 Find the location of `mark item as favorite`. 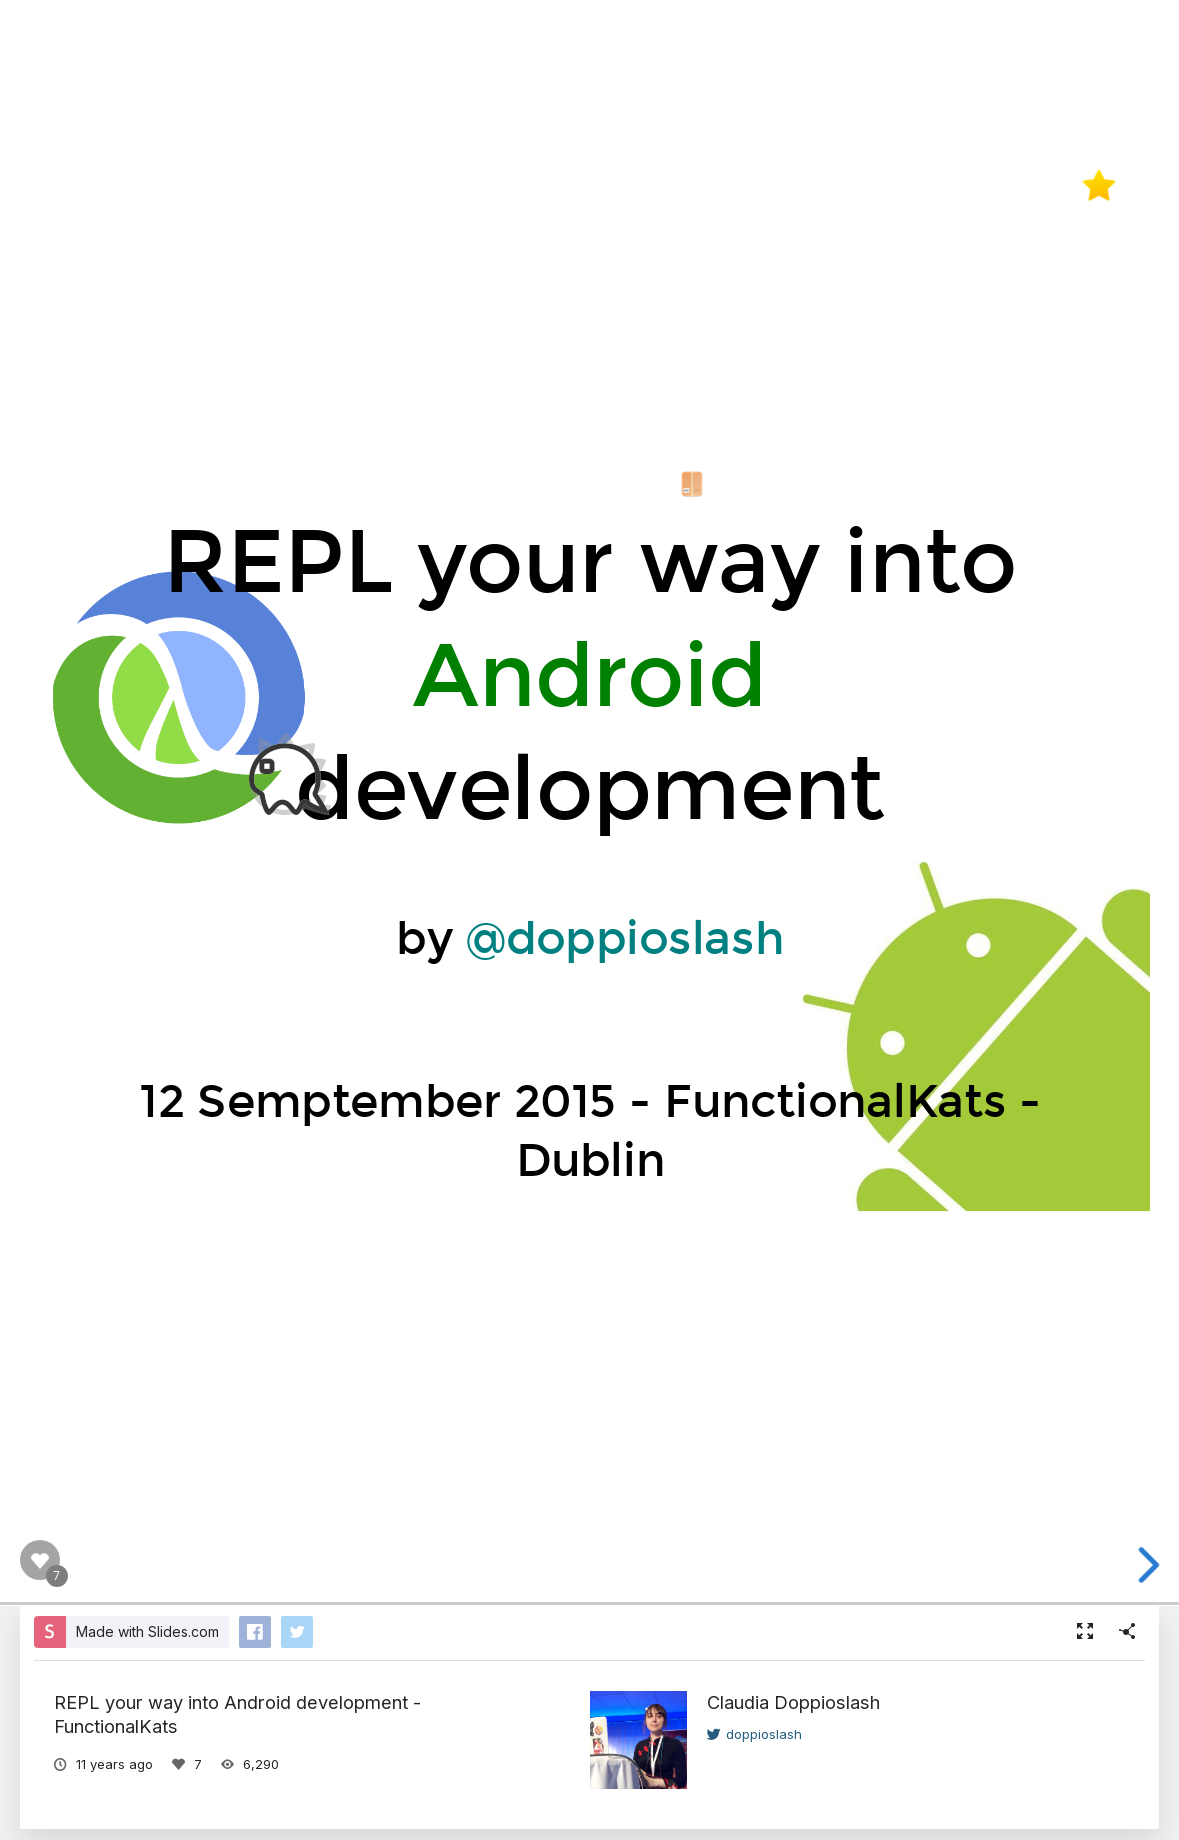

mark item as favorite is located at coordinates (1099, 185).